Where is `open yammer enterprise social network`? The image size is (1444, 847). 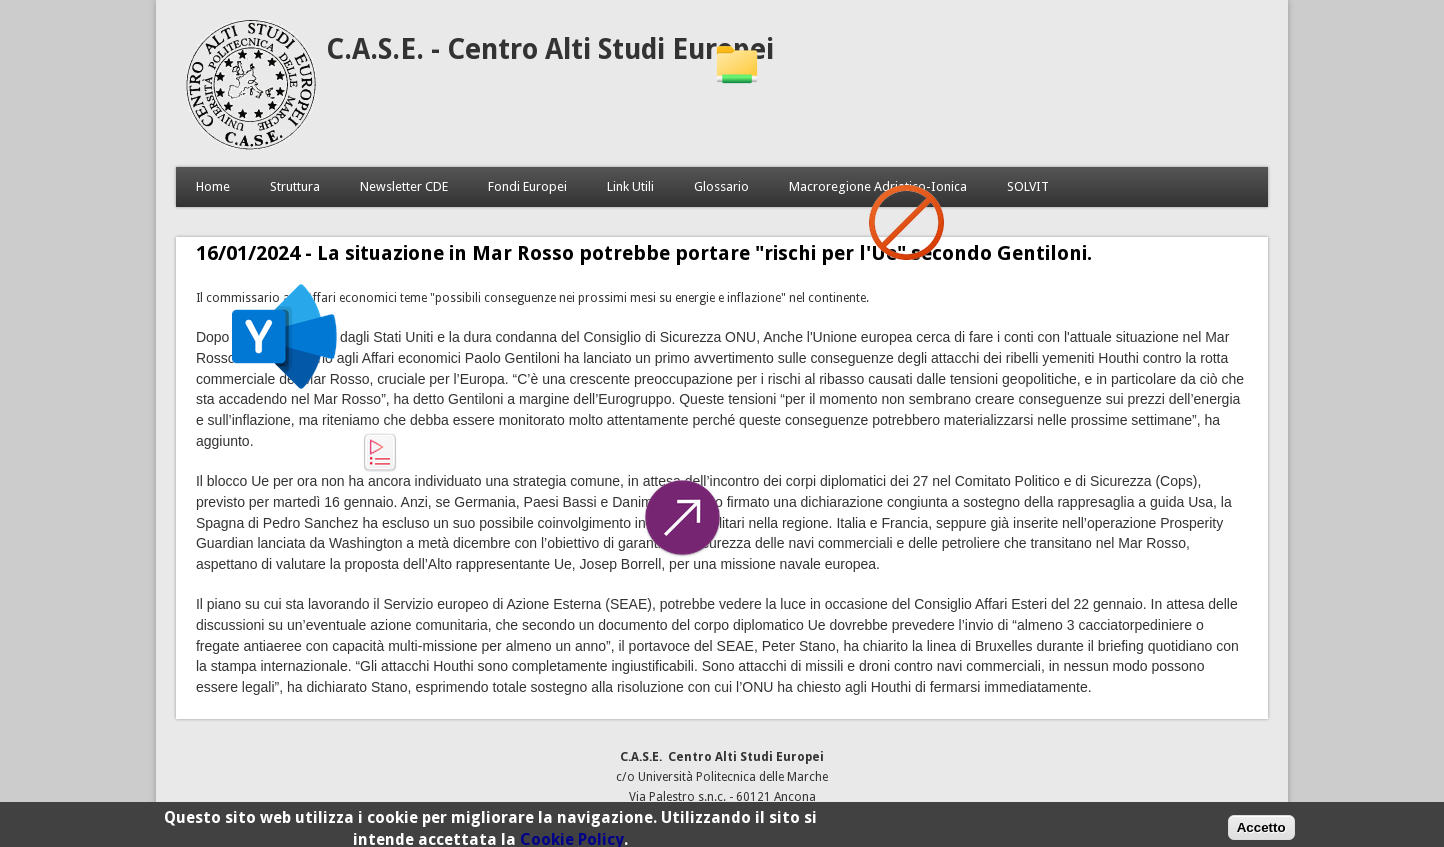
open yammer enterprise social network is located at coordinates (285, 336).